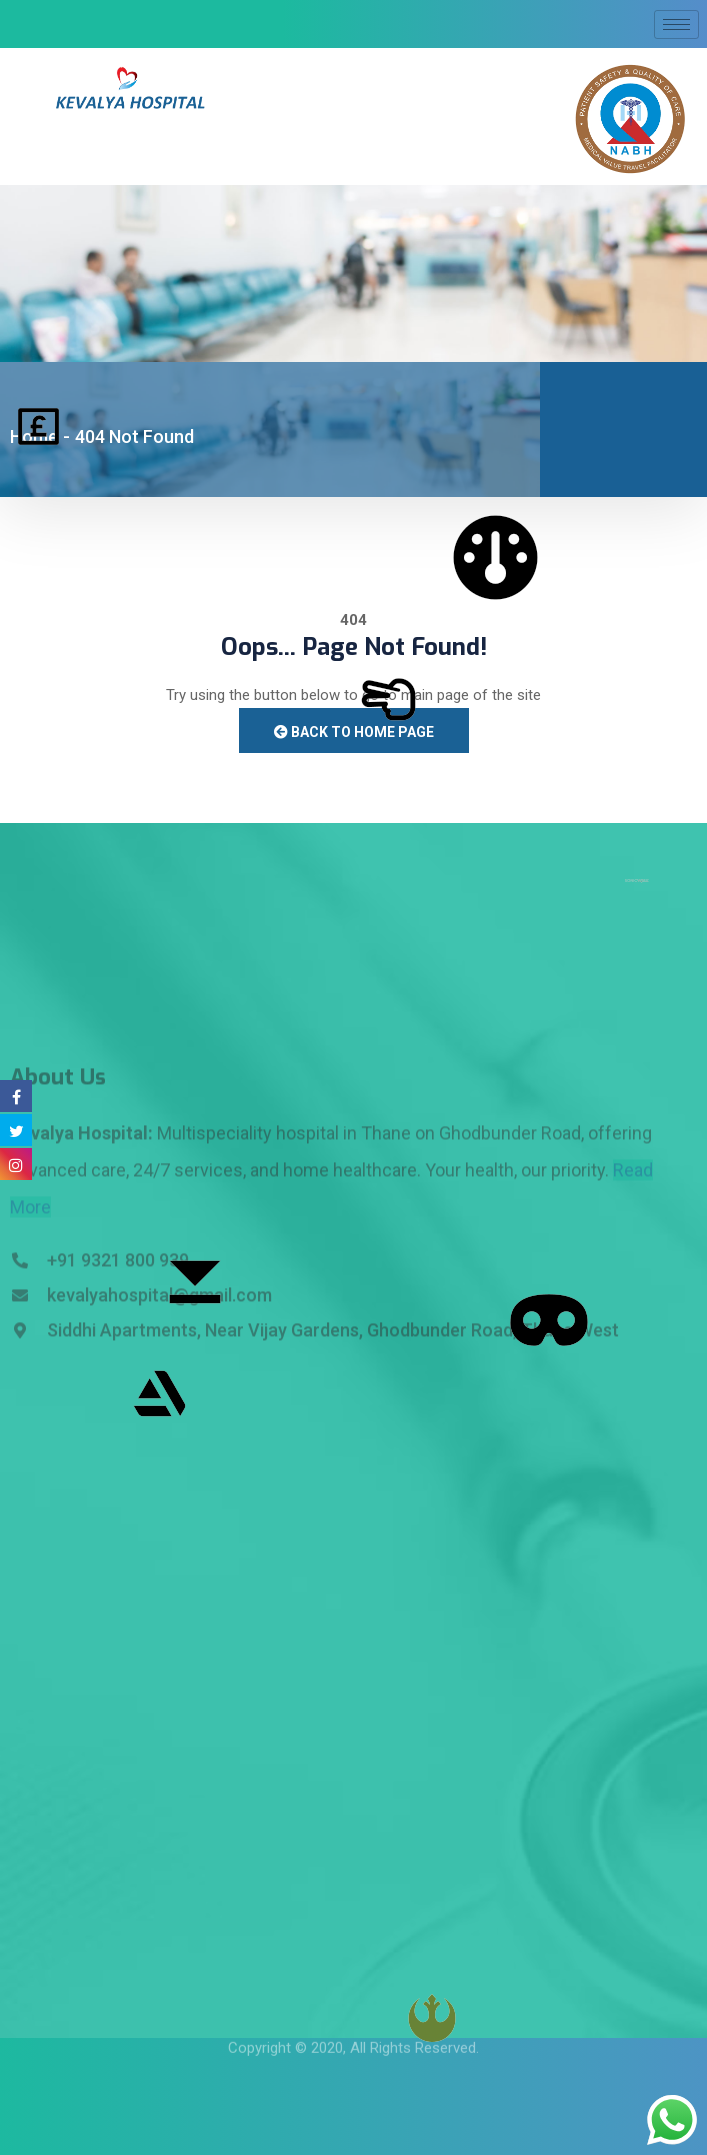 The height and width of the screenshot is (2155, 707). Describe the element at coordinates (549, 1320) in the screenshot. I see `enable incognito or private browsing mode` at that location.